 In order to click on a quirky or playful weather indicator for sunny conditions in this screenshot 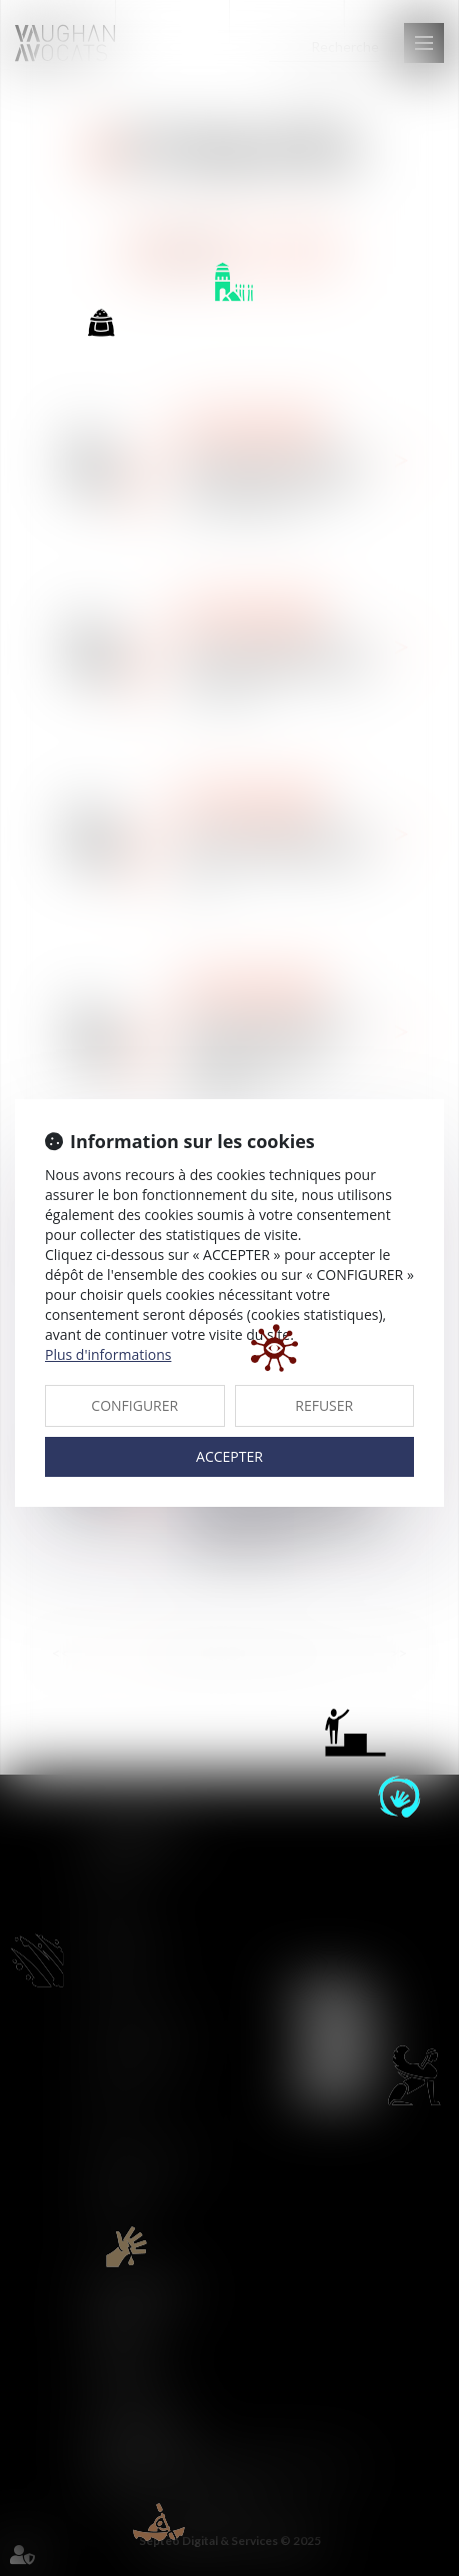, I will do `click(274, 1347)`.